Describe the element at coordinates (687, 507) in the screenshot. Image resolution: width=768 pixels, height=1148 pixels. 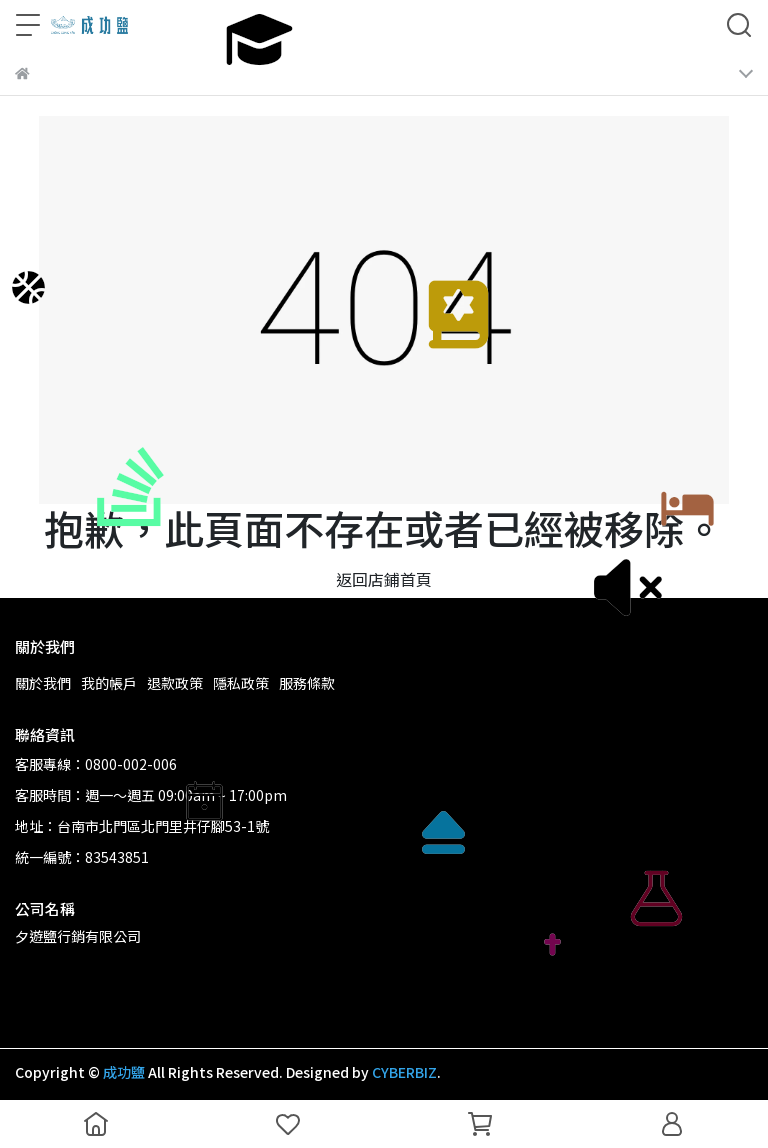
I see `book a hotel or accommodation` at that location.